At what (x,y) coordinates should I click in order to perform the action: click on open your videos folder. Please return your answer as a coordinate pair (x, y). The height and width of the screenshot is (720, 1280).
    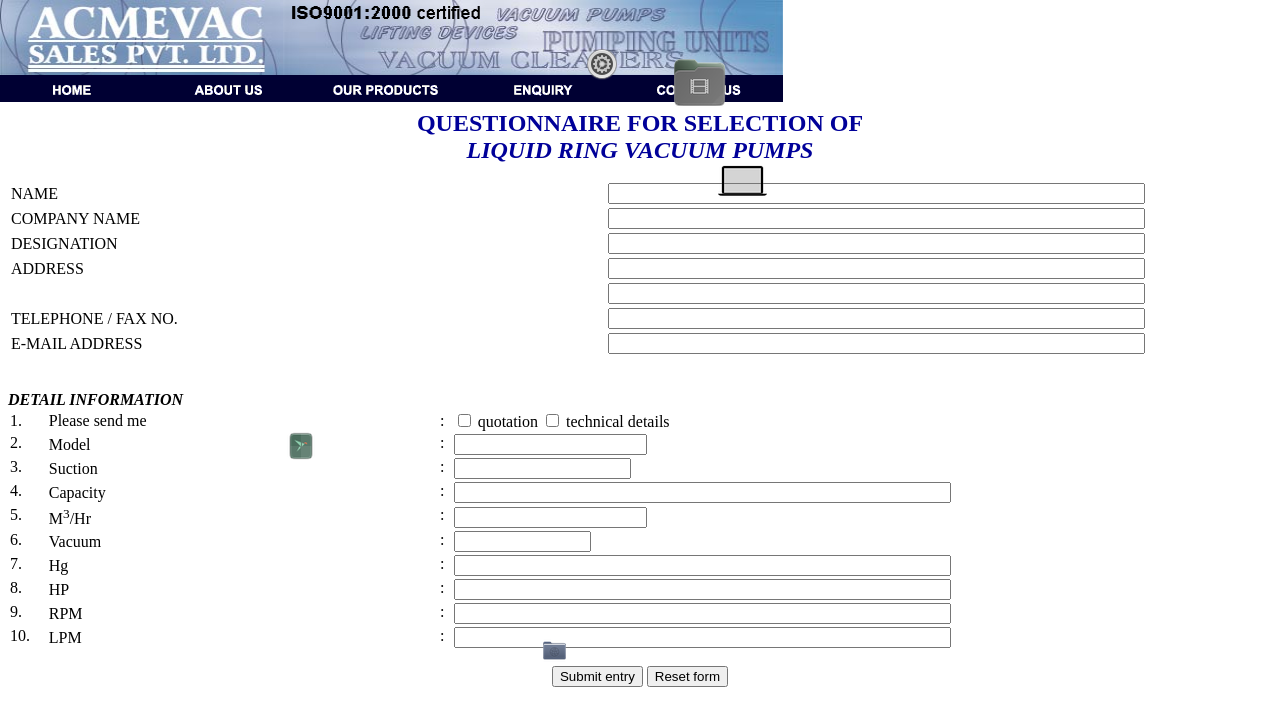
    Looking at the image, I should click on (699, 82).